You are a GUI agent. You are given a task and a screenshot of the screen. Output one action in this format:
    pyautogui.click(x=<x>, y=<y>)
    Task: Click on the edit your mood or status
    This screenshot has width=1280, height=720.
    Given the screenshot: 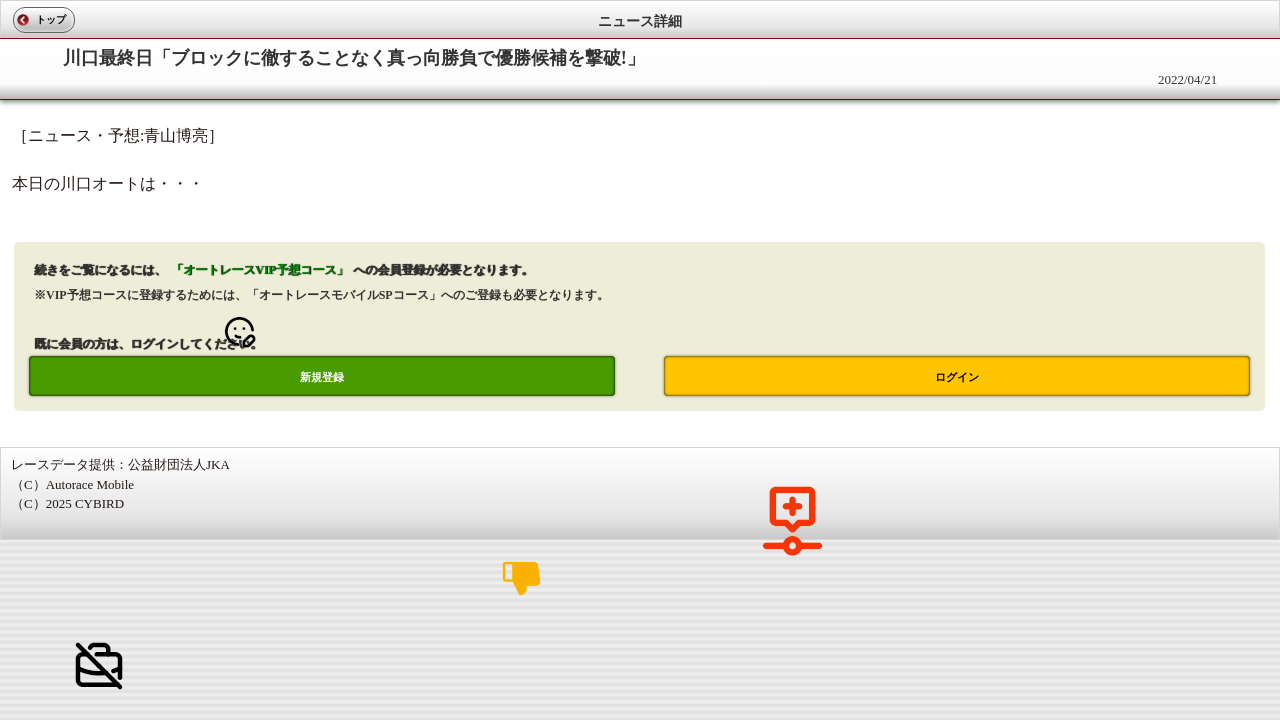 What is the action you would take?
    pyautogui.click(x=239, y=331)
    